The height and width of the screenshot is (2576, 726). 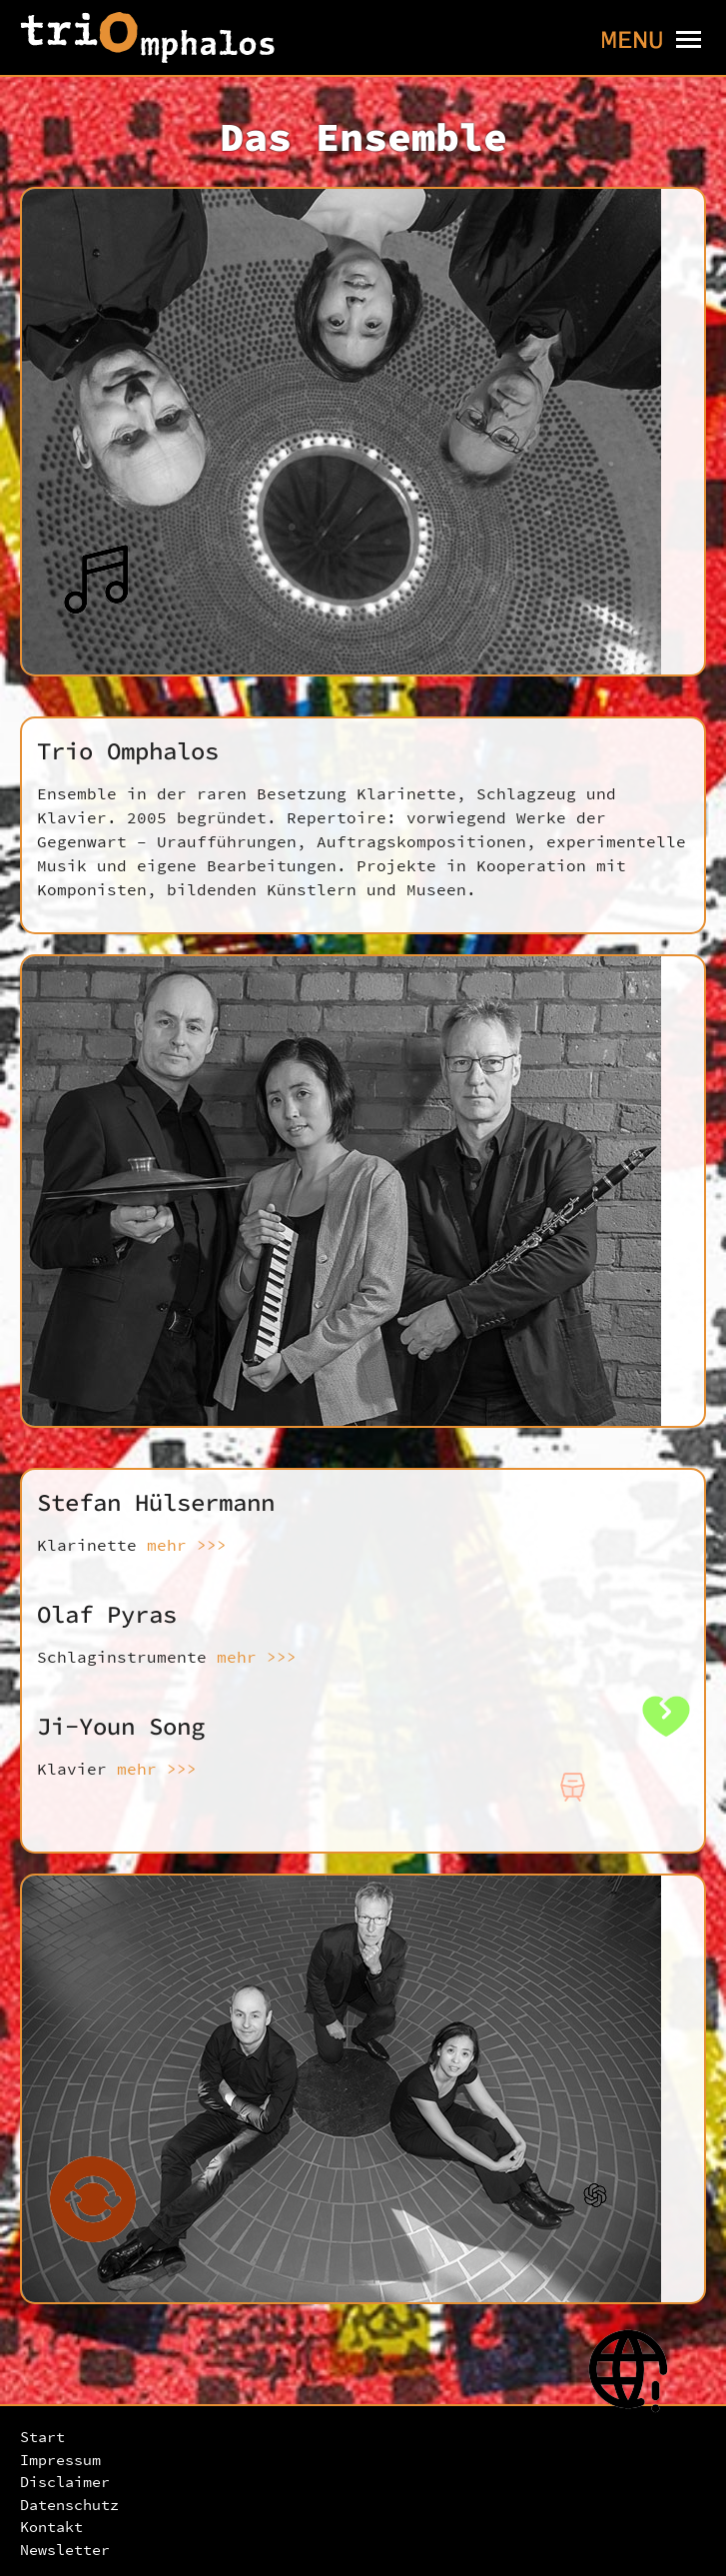 What do you see at coordinates (595, 2195) in the screenshot?
I see `access OpenAI services or ChatGPT` at bounding box center [595, 2195].